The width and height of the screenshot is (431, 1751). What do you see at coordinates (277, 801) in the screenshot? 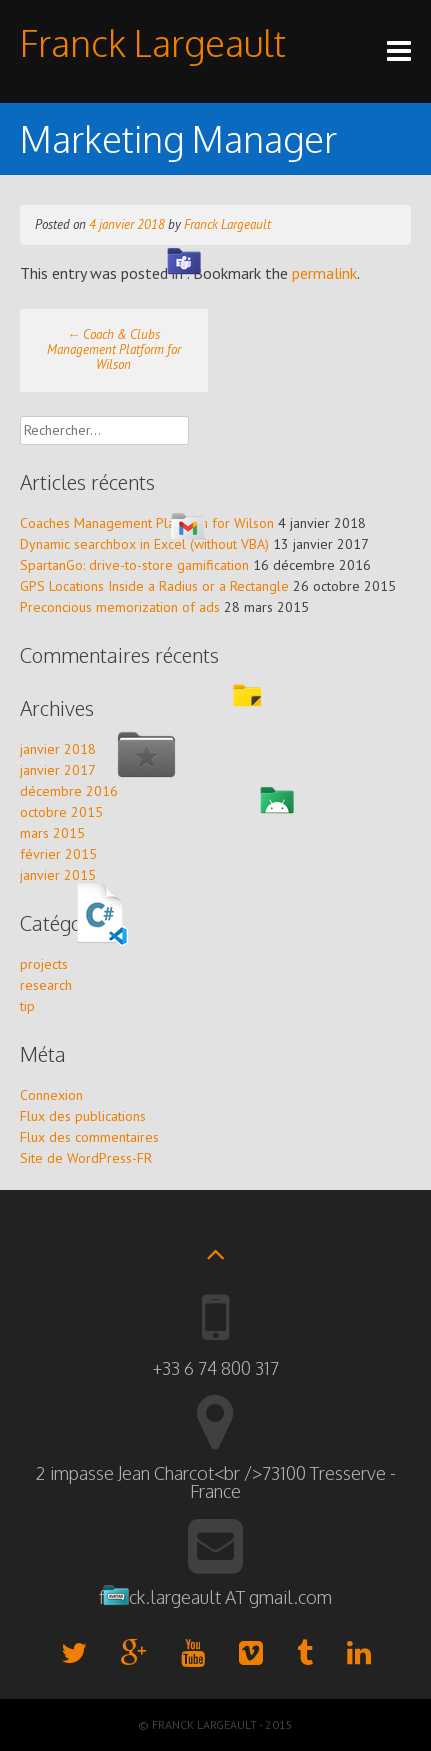
I see `open android-related files folder` at bounding box center [277, 801].